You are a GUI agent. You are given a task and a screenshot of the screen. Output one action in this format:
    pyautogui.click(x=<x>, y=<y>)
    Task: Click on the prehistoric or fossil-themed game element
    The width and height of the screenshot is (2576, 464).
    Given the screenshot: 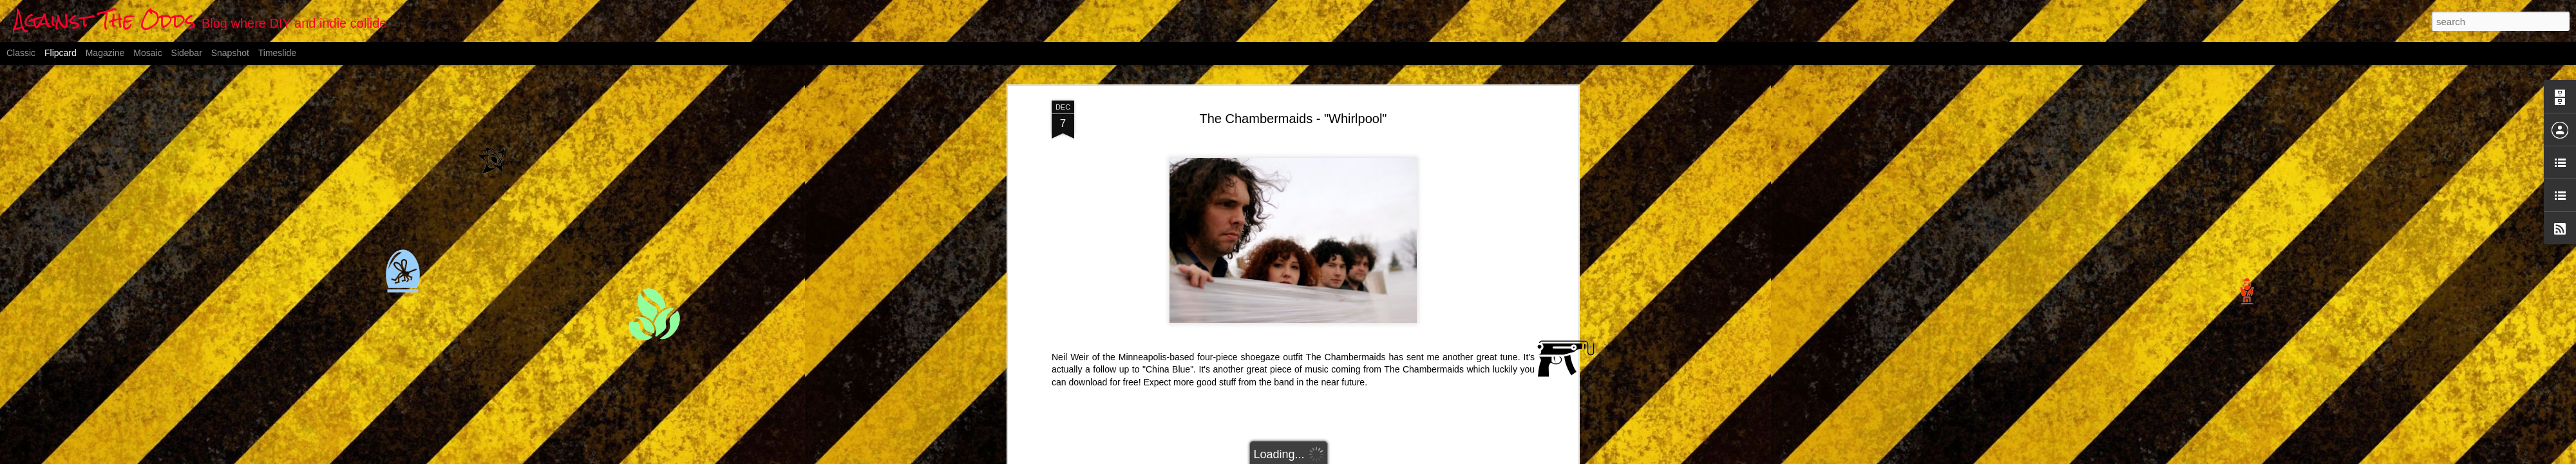 What is the action you would take?
    pyautogui.click(x=402, y=271)
    